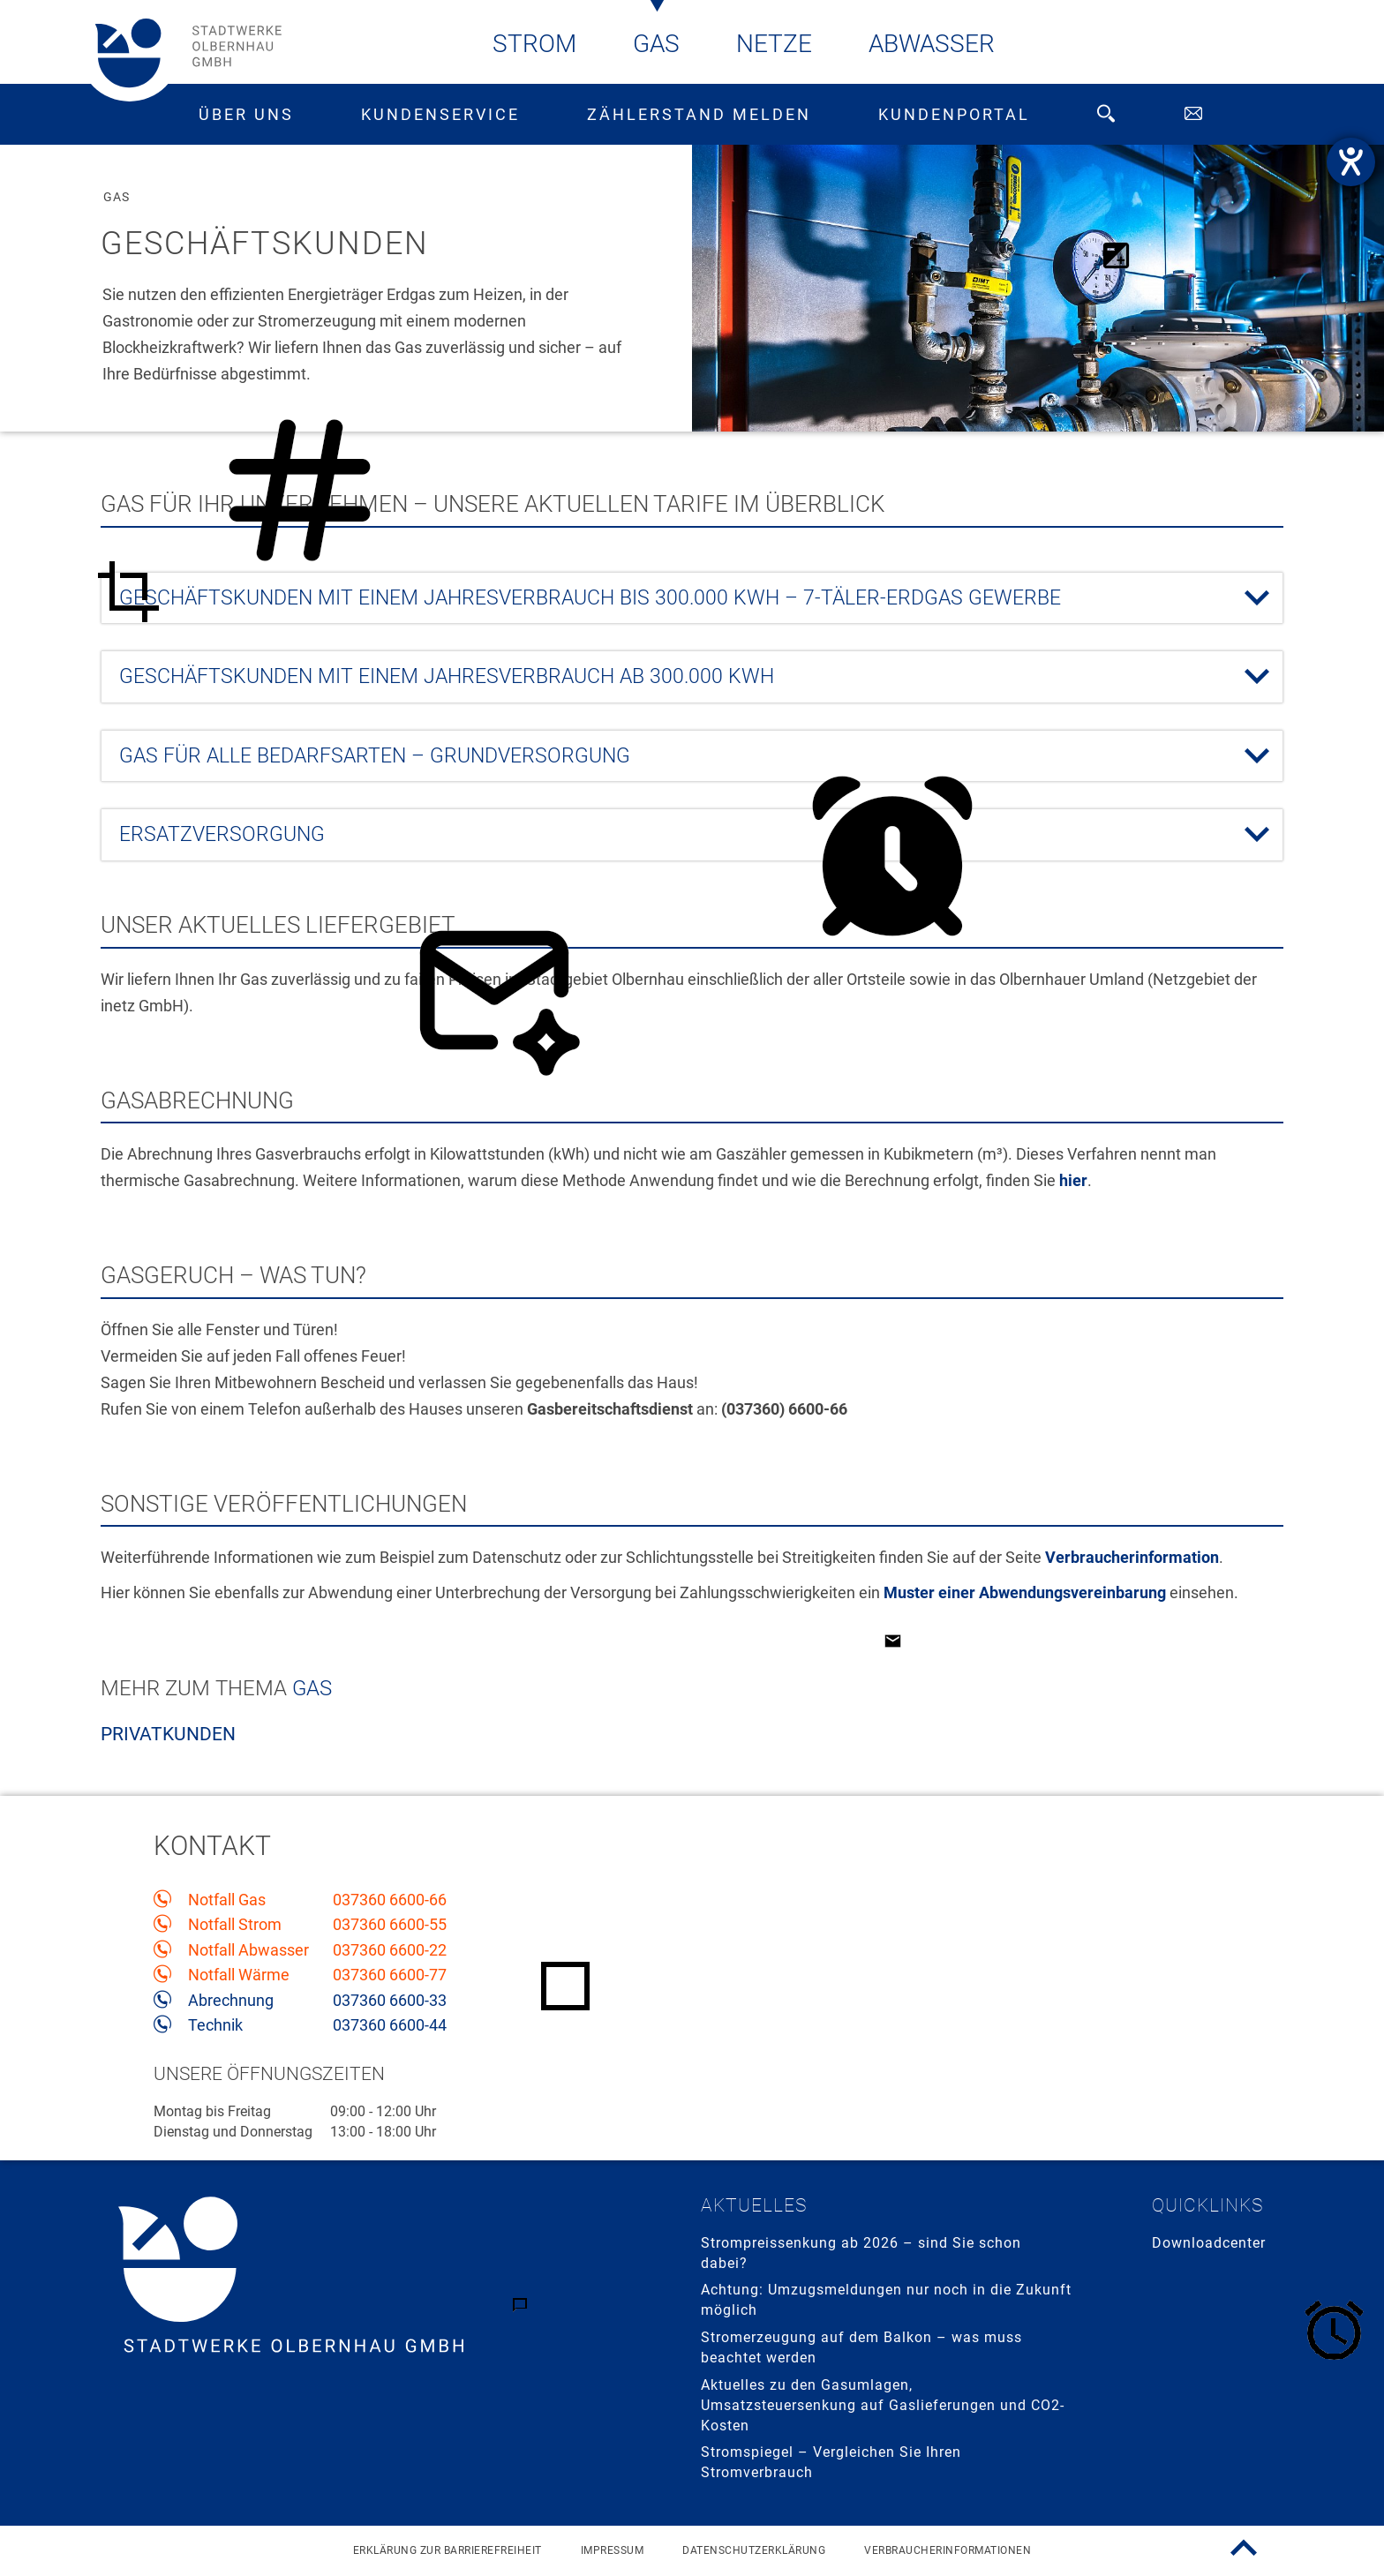 The width and height of the screenshot is (1384, 2576). What do you see at coordinates (520, 2305) in the screenshot?
I see `open chat or messaging` at bounding box center [520, 2305].